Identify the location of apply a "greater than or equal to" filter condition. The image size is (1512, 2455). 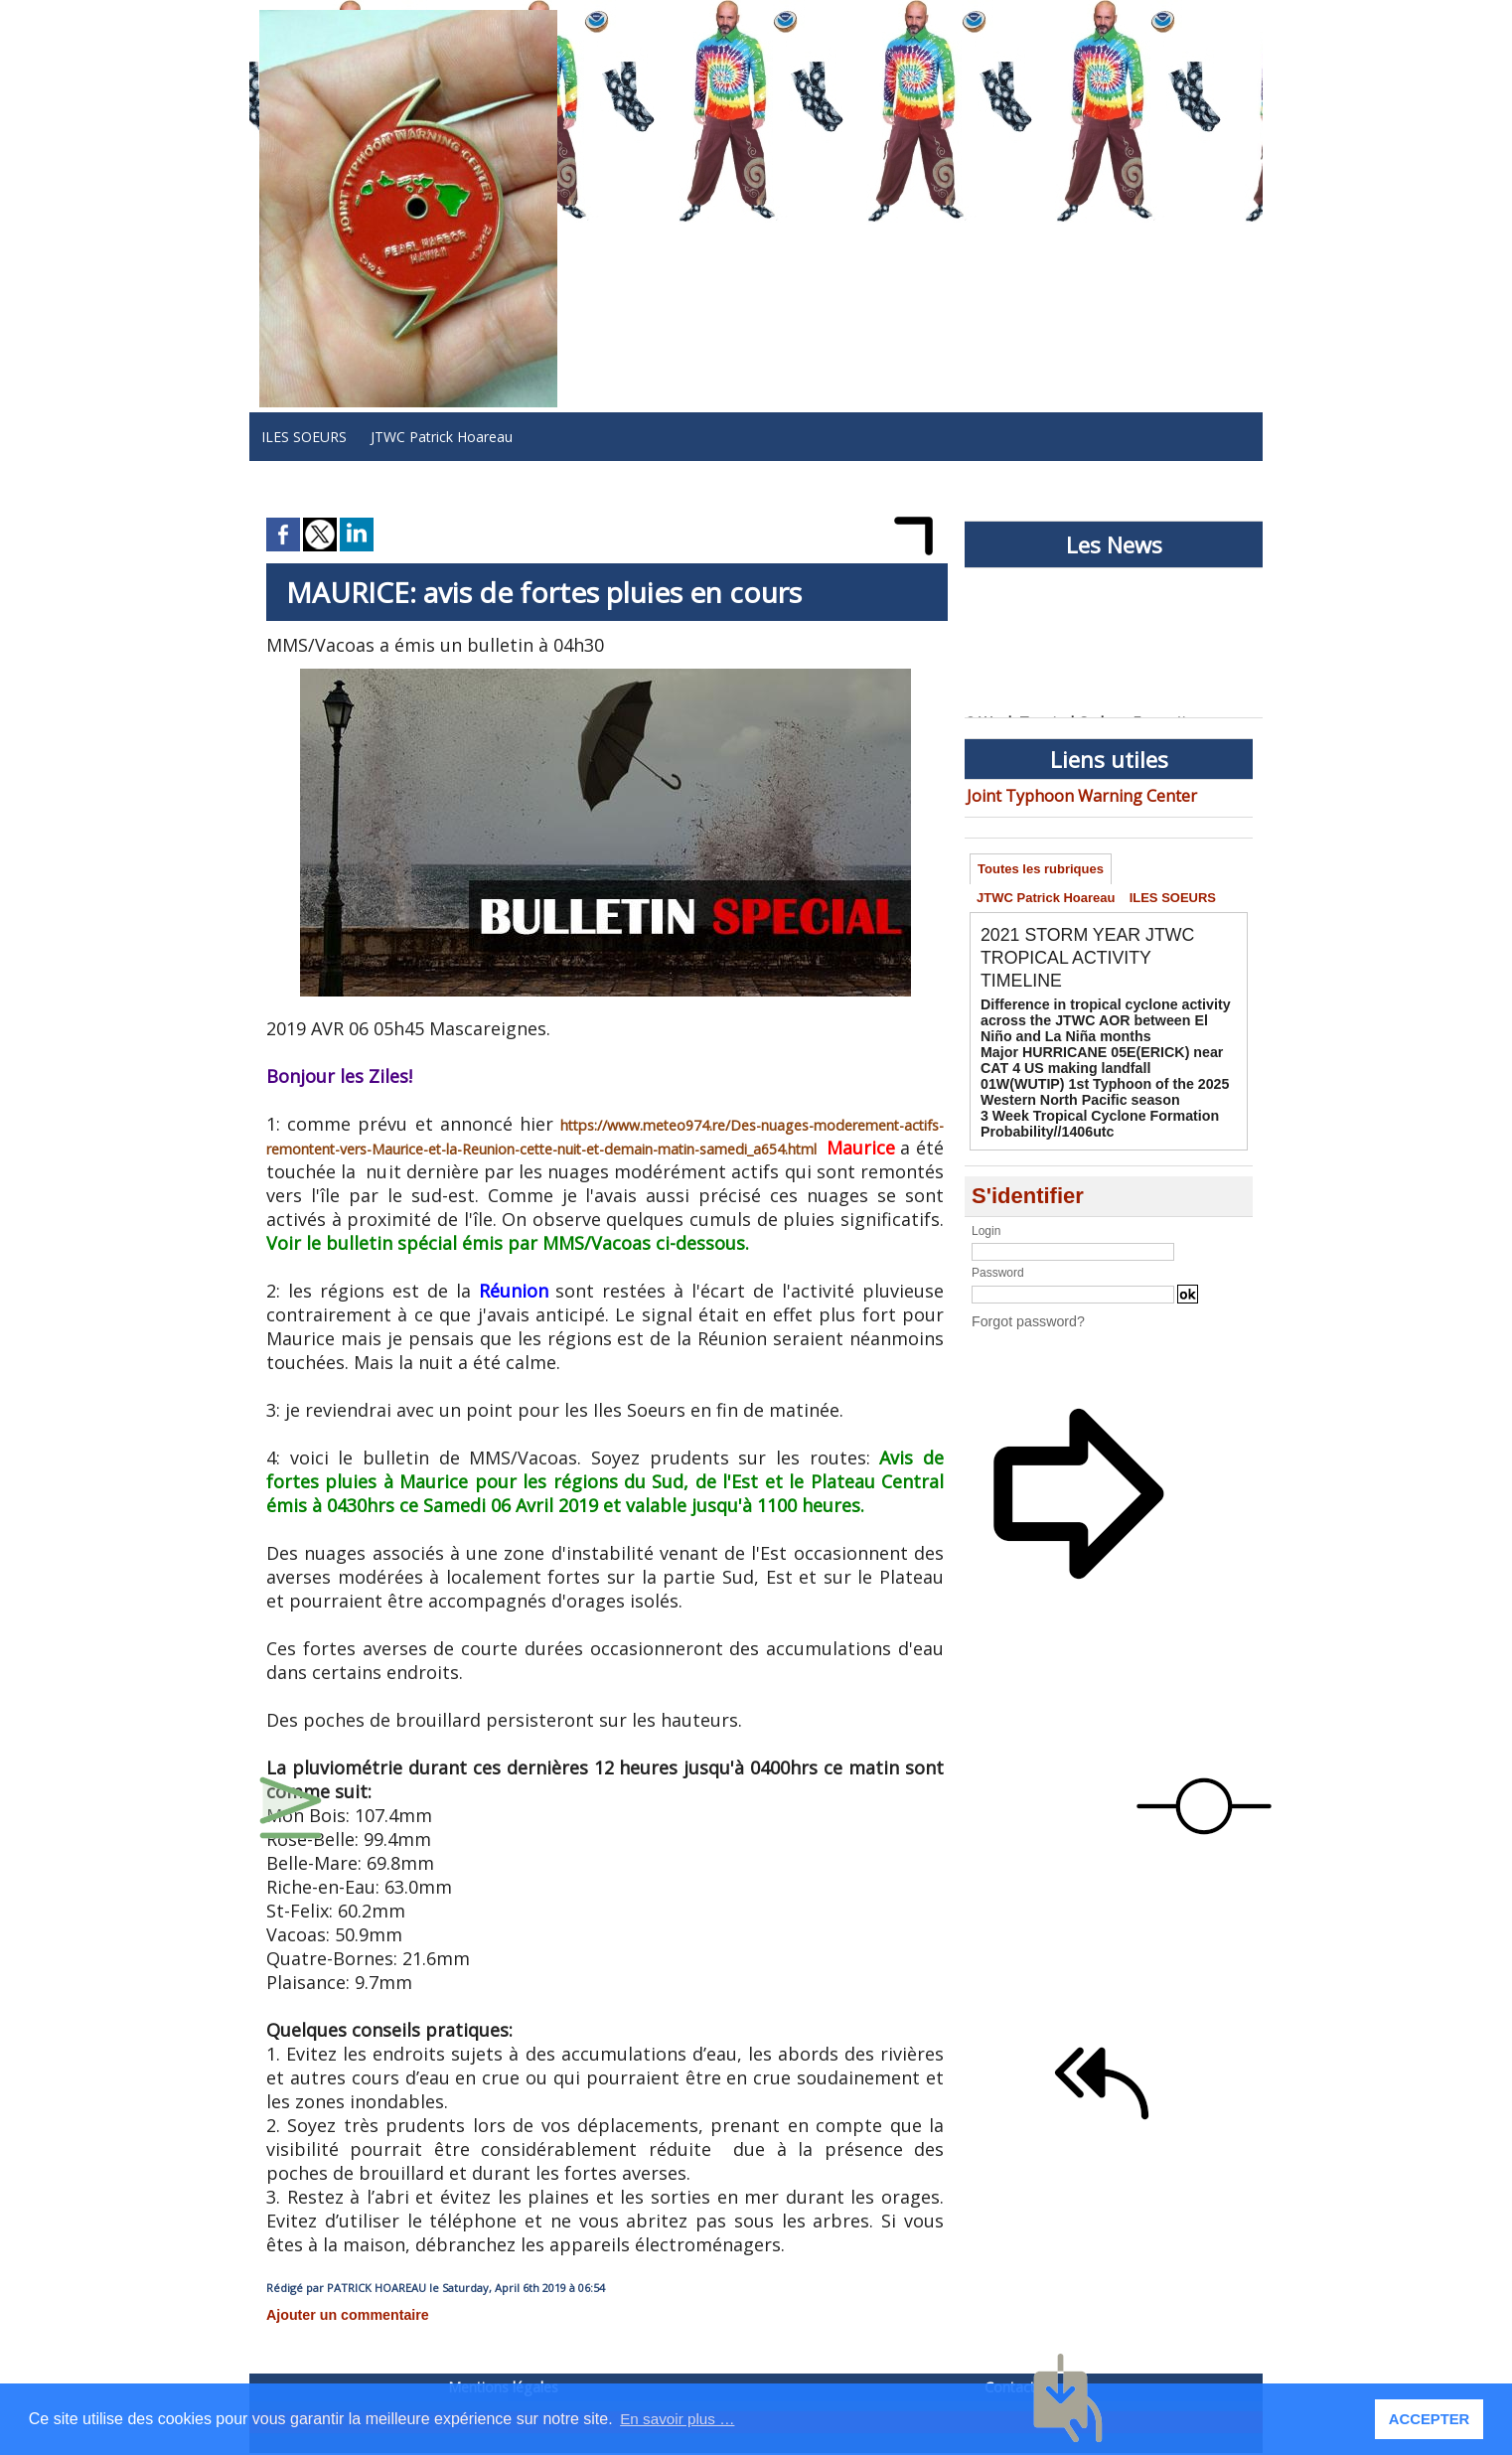
(289, 1809).